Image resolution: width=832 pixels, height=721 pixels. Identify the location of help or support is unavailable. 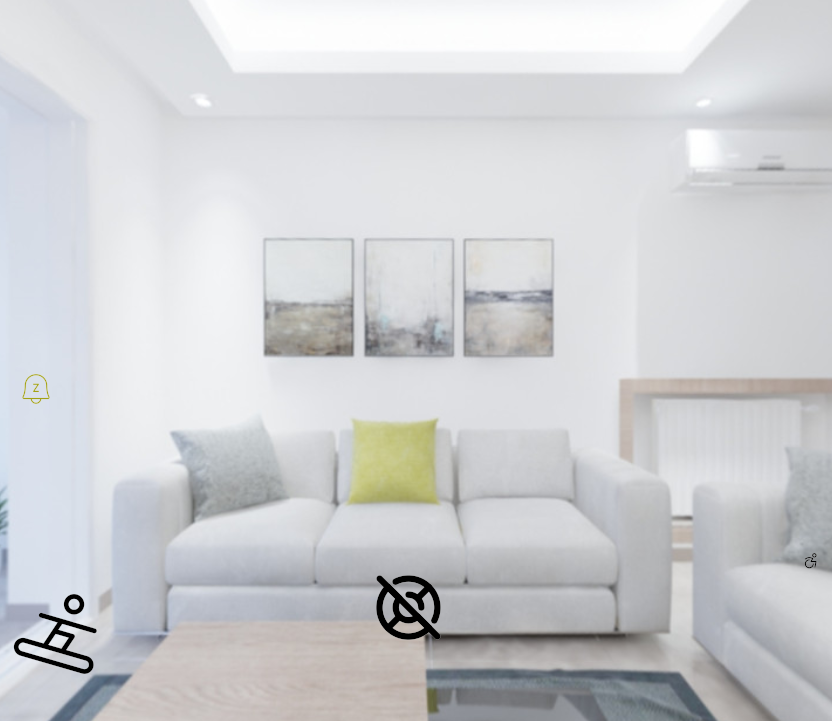
(408, 607).